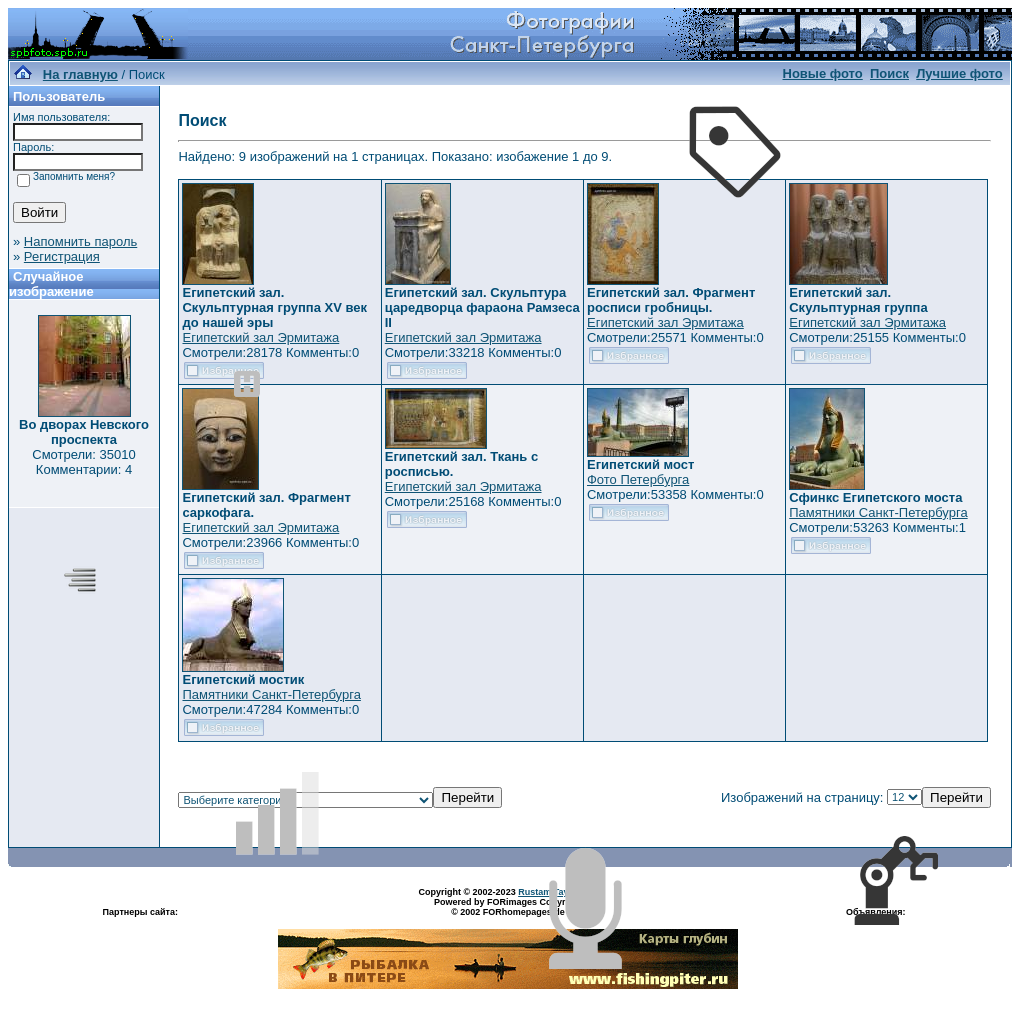 The width and height of the screenshot is (1012, 1021). I want to click on add or edit tags for music tracks, so click(735, 152).